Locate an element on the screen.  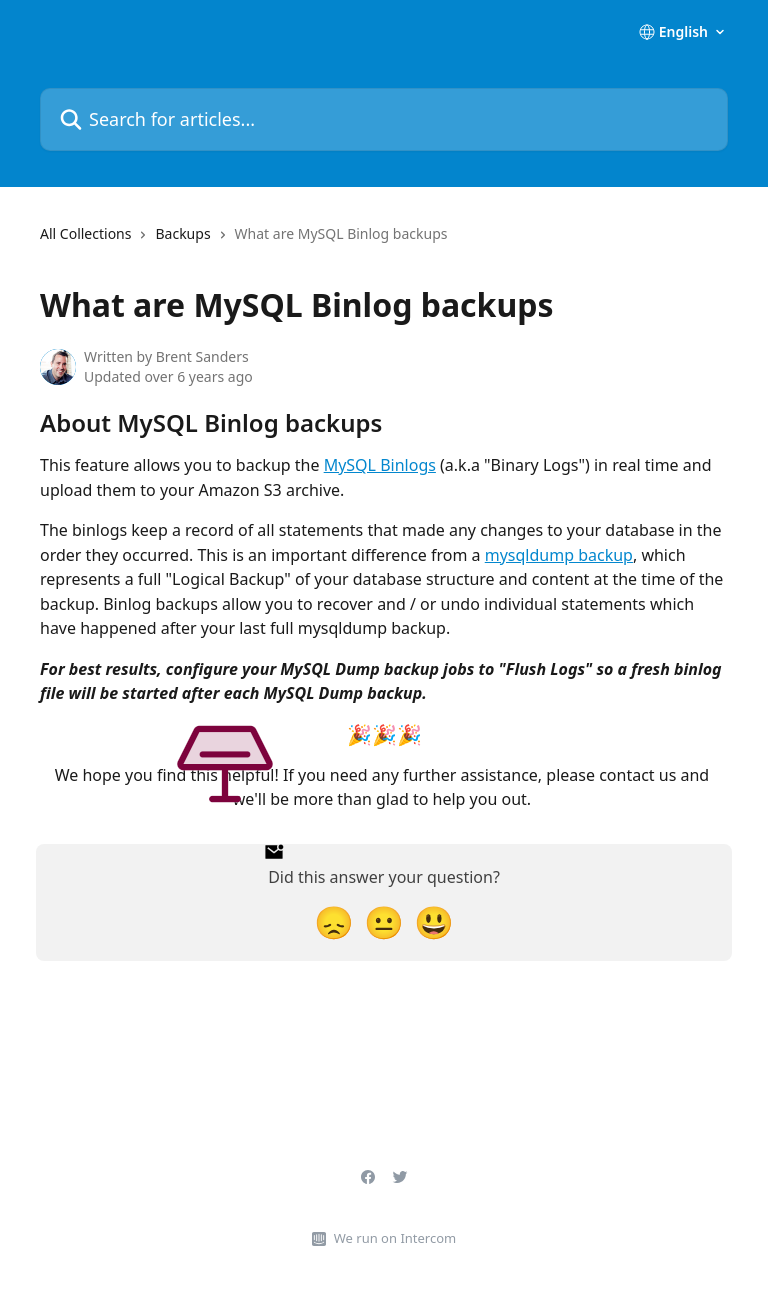
access presentation or speaker mode is located at coordinates (225, 764).